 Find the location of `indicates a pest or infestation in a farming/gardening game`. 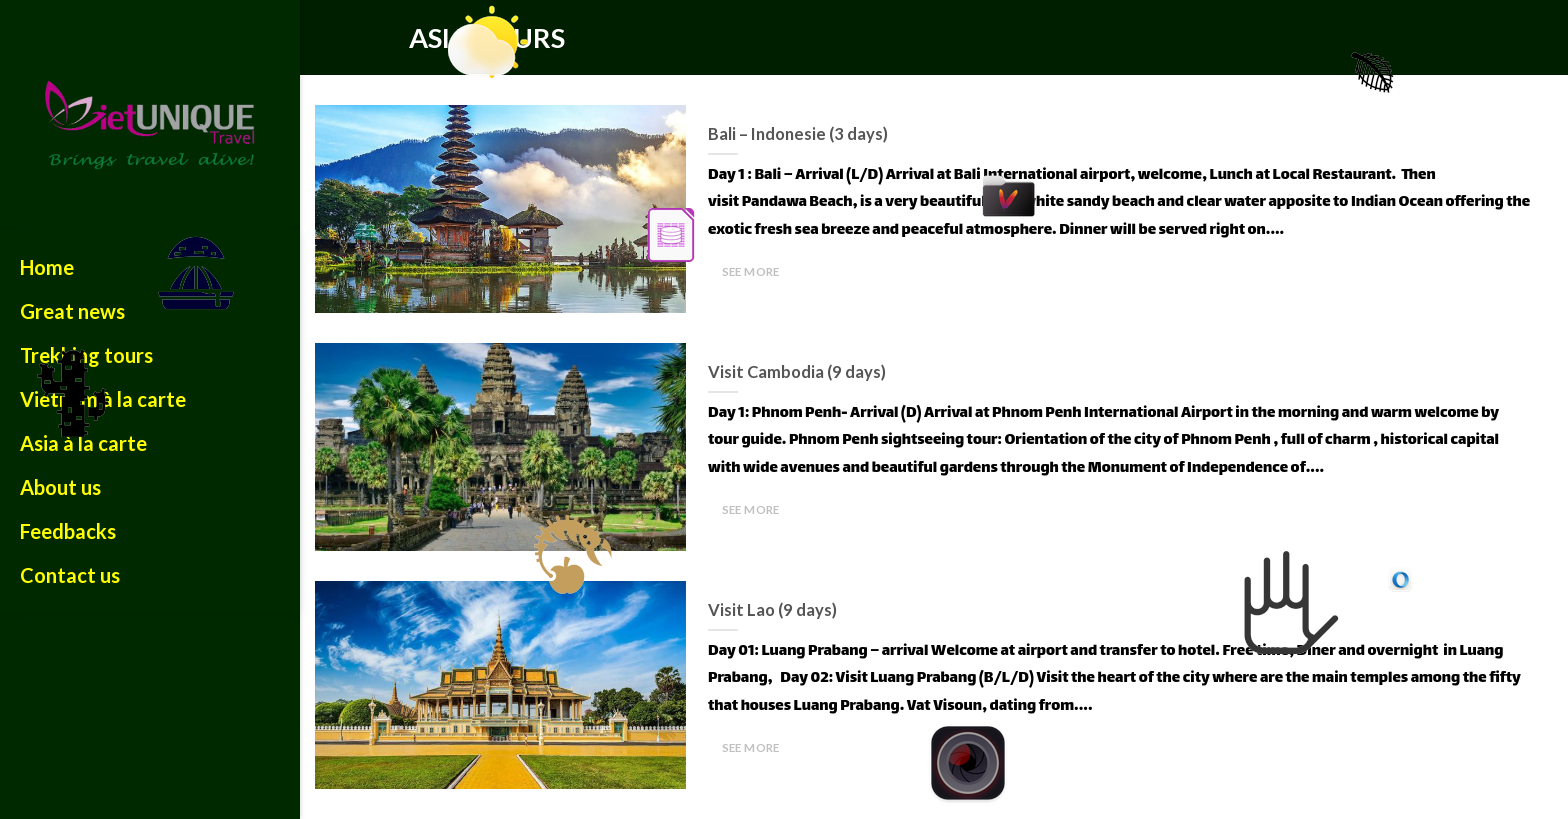

indicates a pest or infestation in a farming/gardening game is located at coordinates (572, 554).